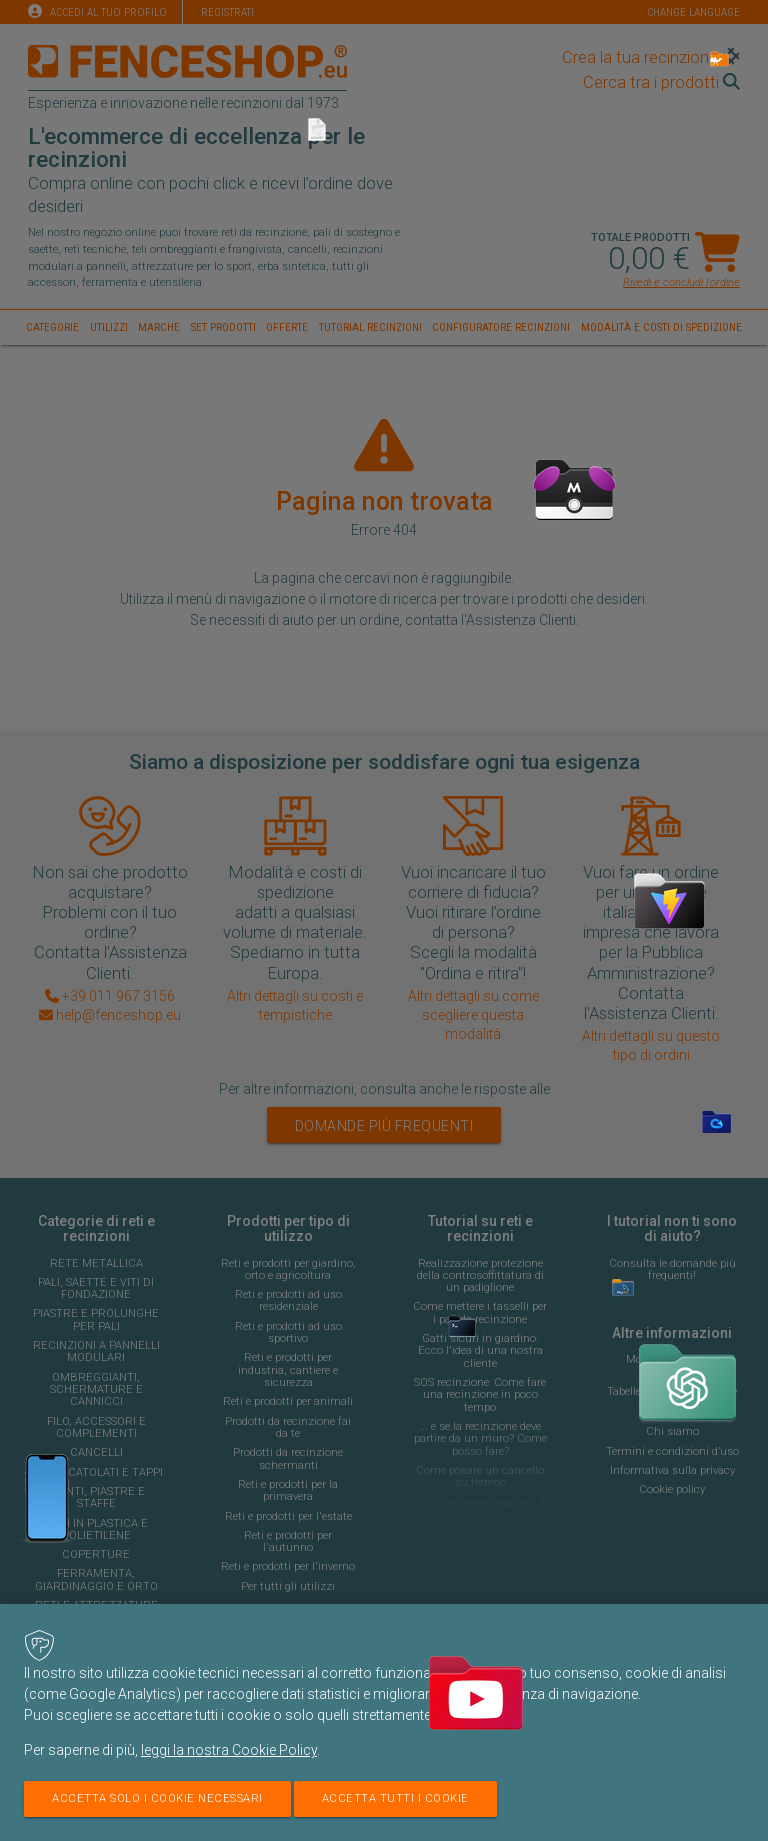  Describe the element at coordinates (623, 1288) in the screenshot. I see `open mysql database files folder` at that location.